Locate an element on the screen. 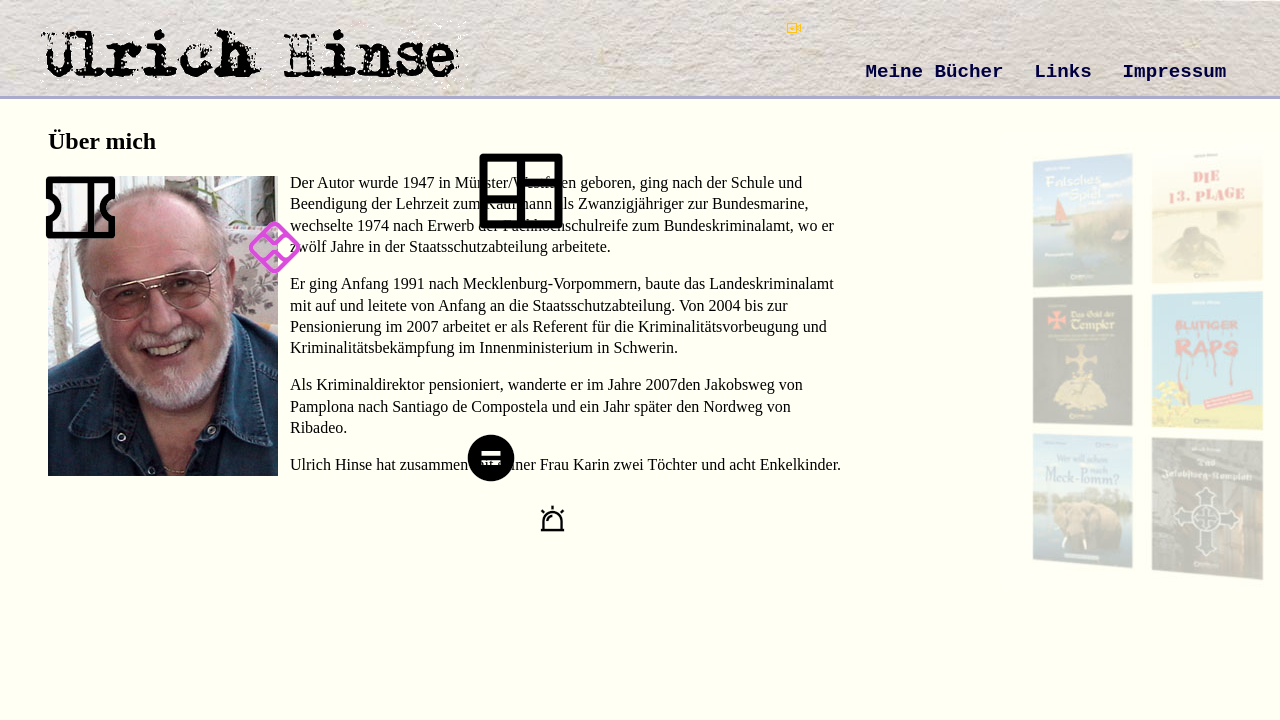 The image size is (1280, 720). indicates a system warning or alert is located at coordinates (552, 518).